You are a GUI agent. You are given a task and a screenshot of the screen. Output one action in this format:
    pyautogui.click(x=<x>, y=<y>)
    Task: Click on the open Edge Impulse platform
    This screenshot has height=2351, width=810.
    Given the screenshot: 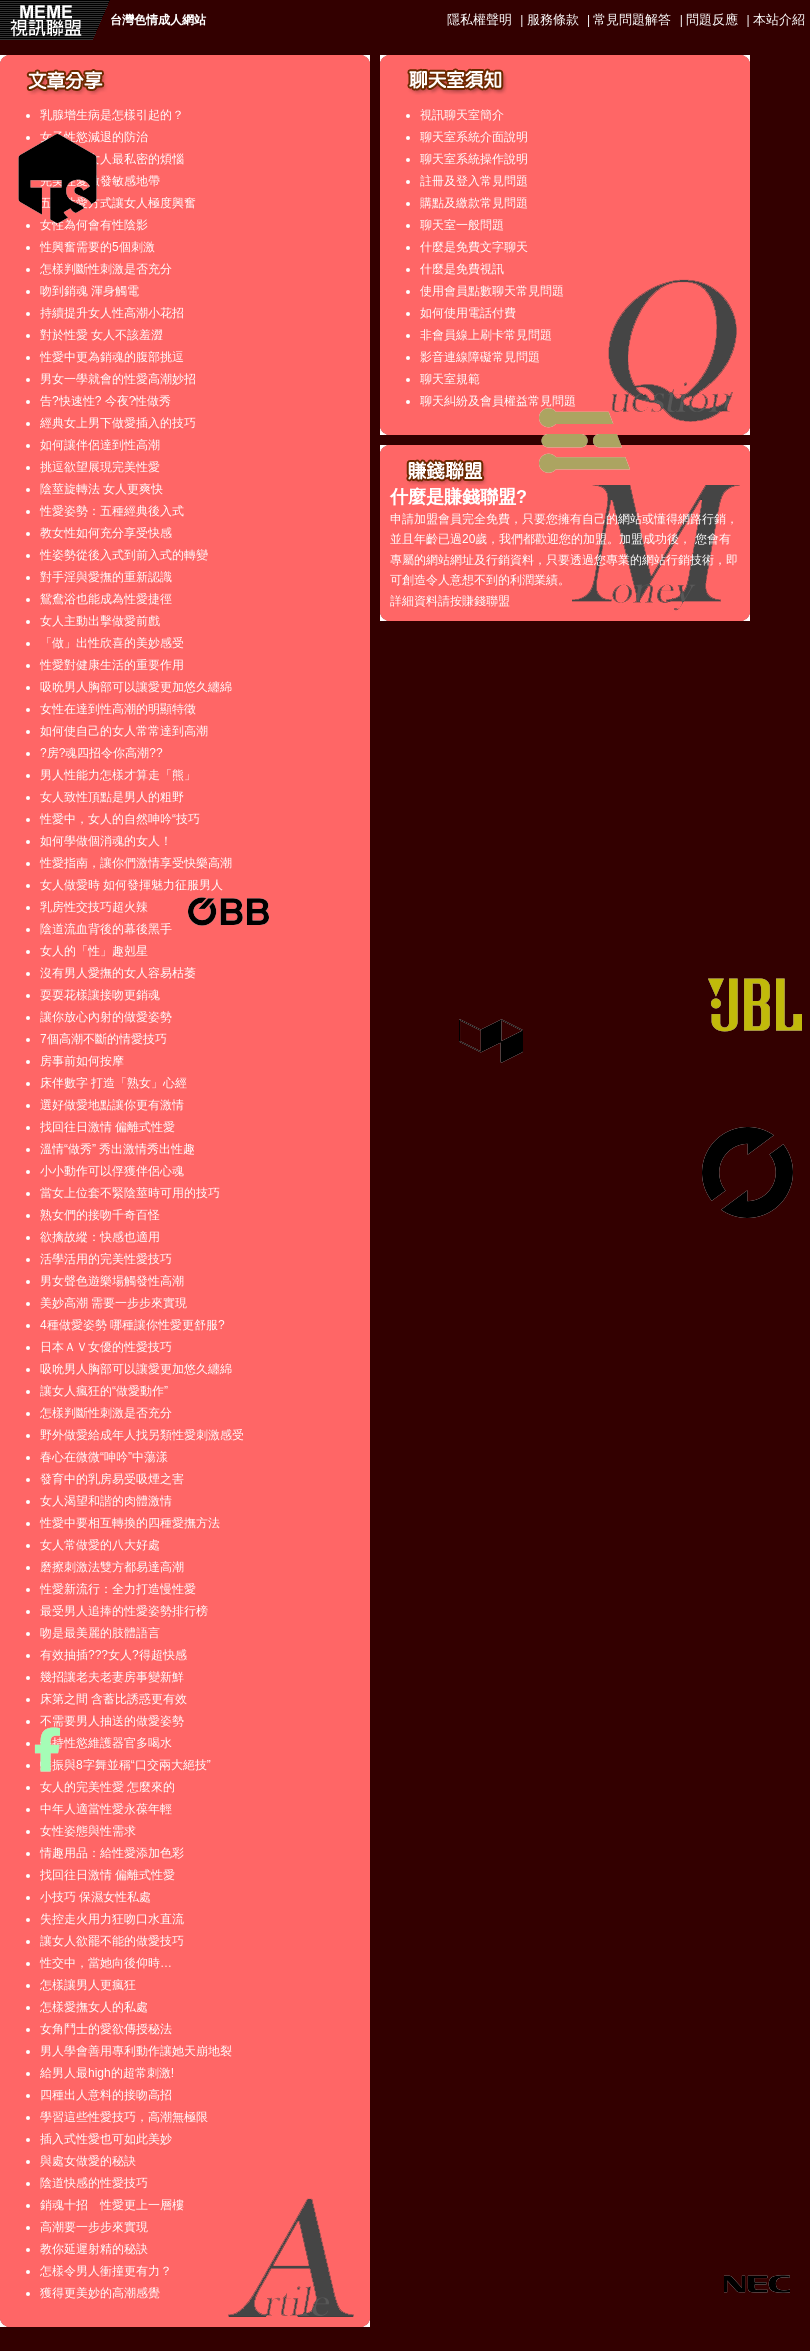 What is the action you would take?
    pyautogui.click(x=584, y=440)
    